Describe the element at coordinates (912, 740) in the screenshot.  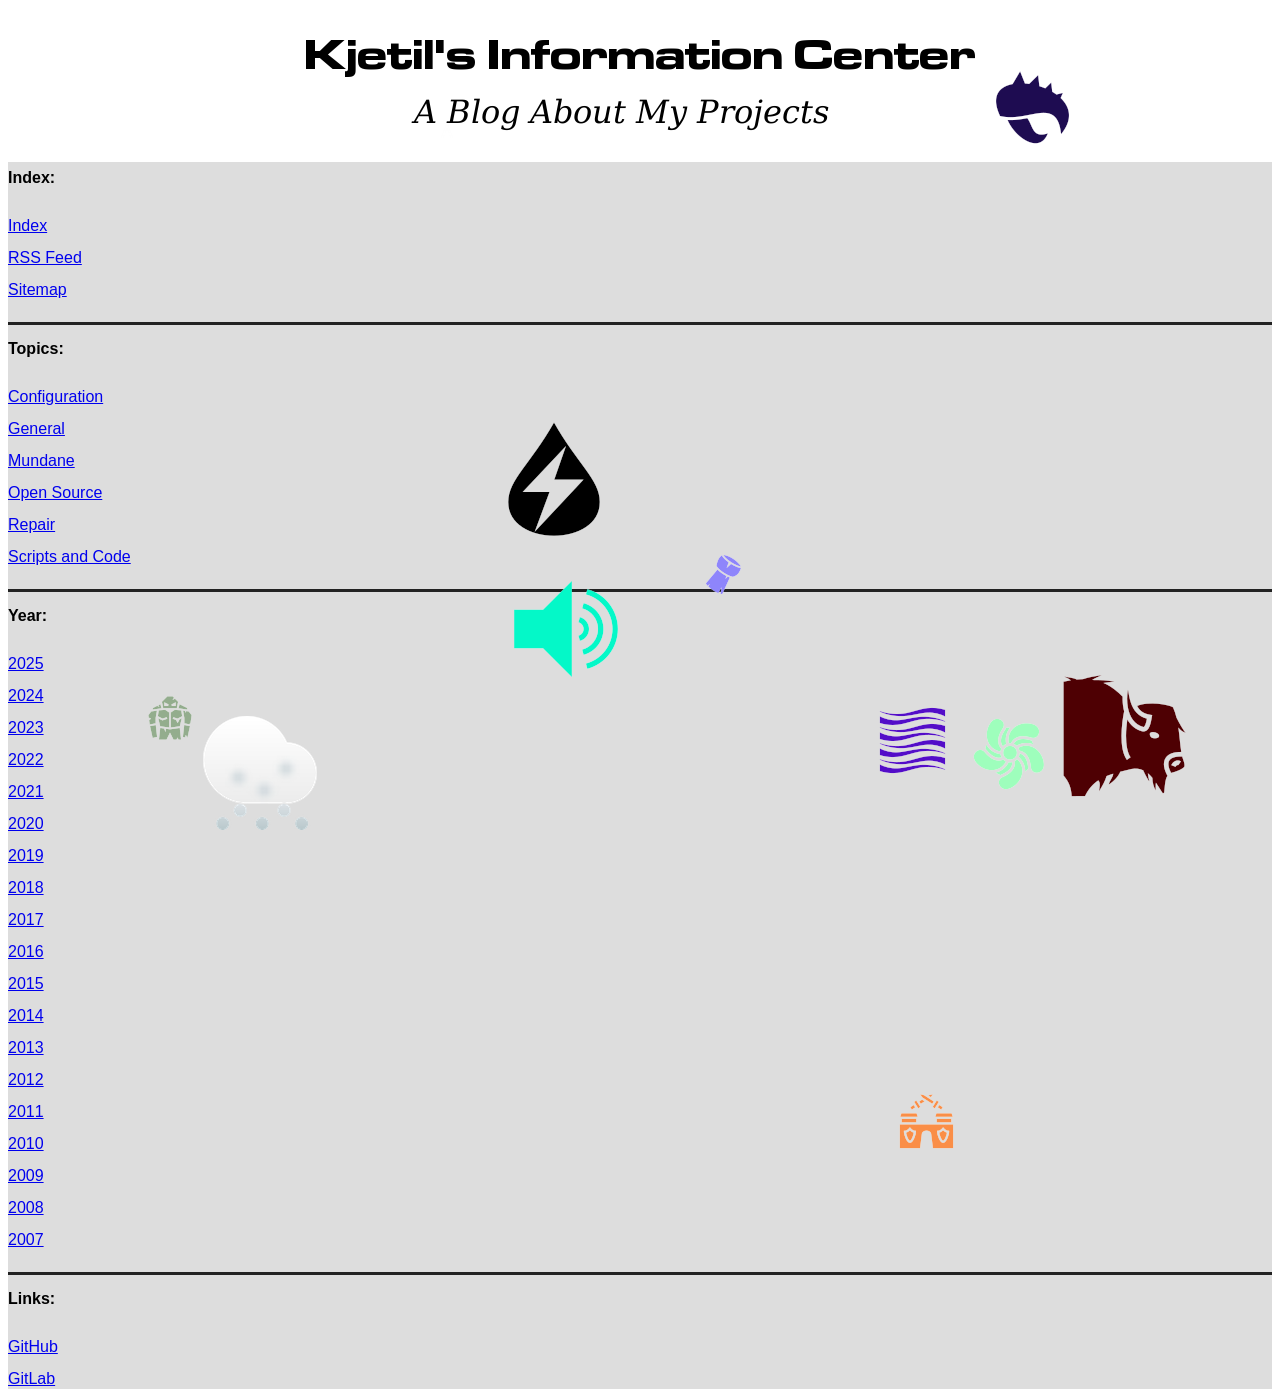
I see `indicates water or fluid dynamics in a game` at that location.